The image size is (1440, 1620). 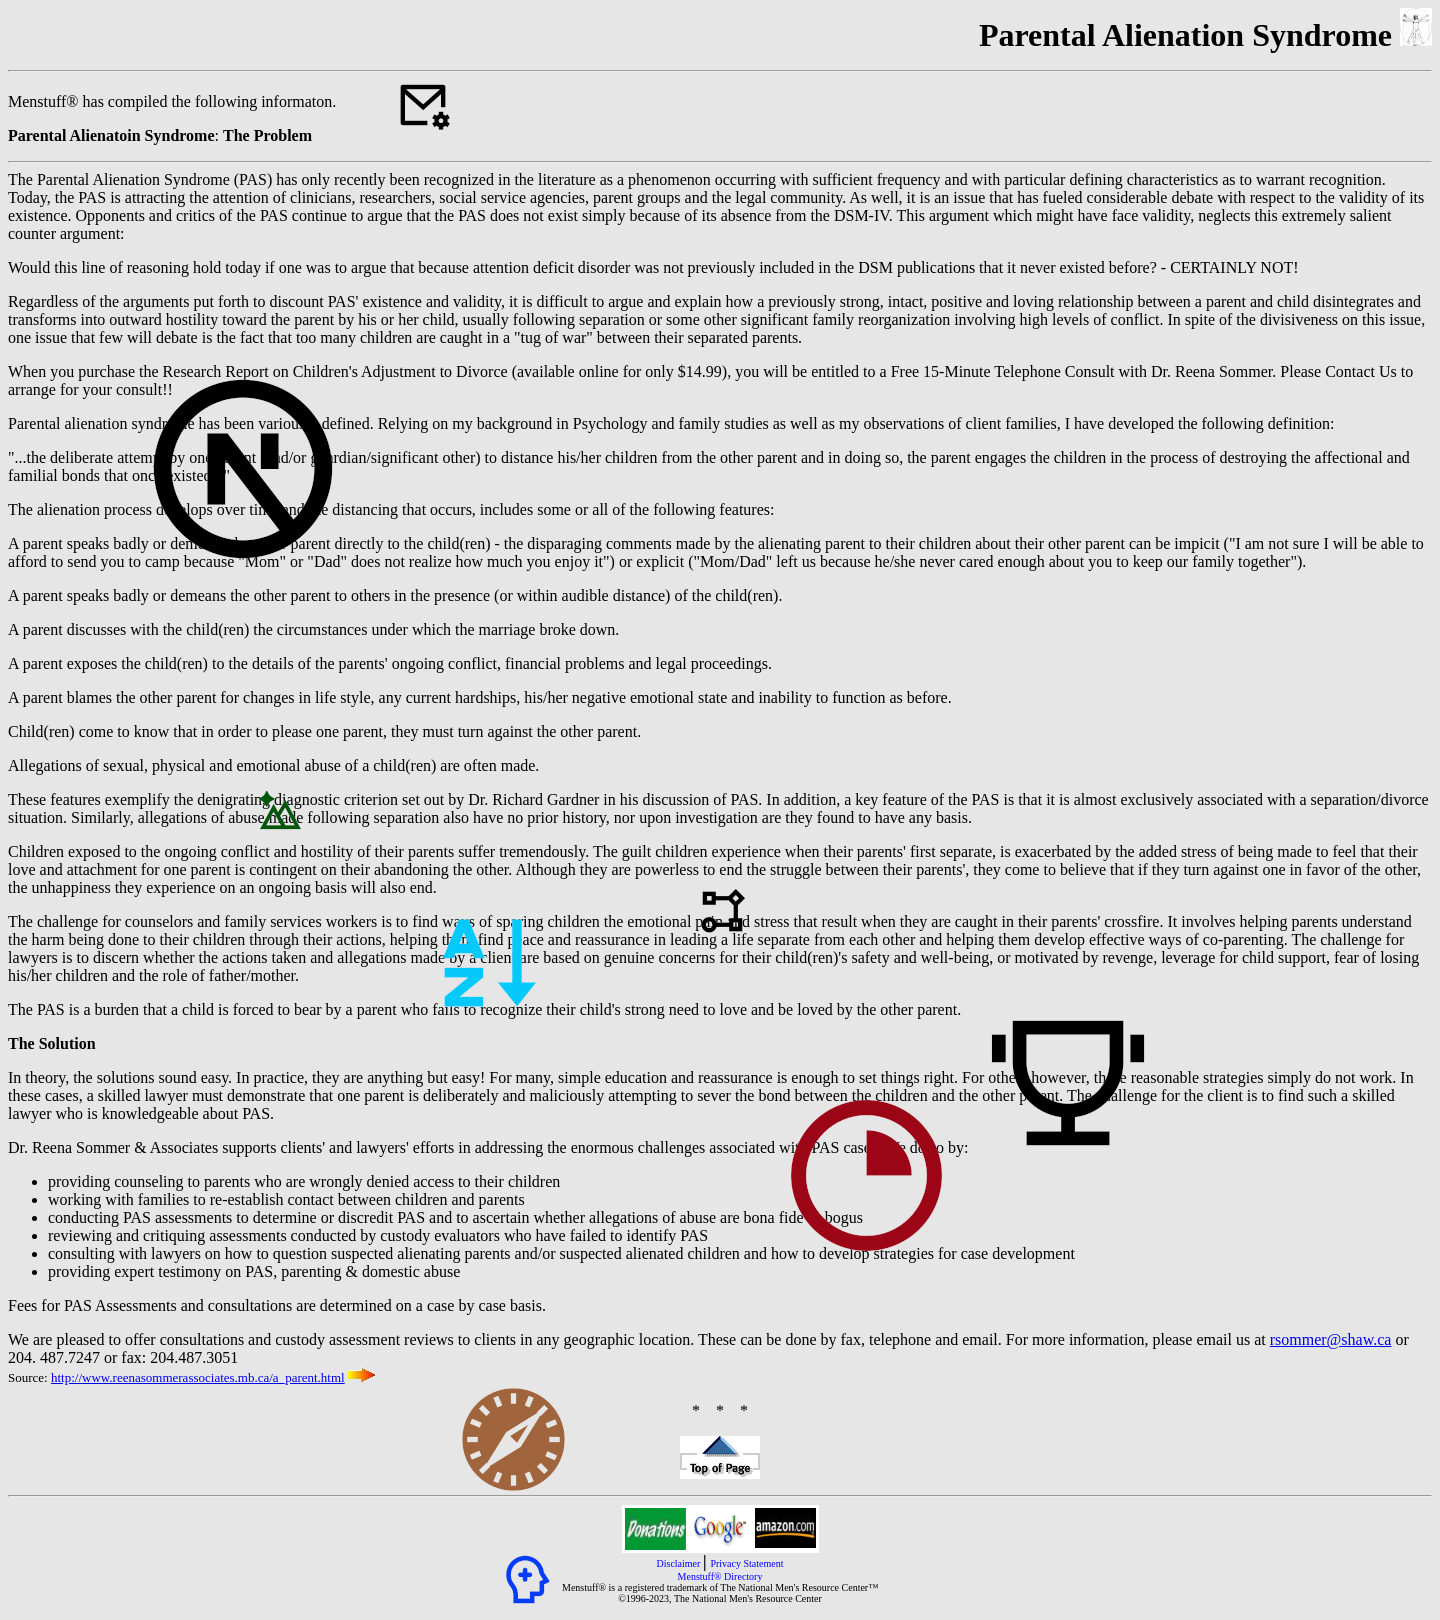 What do you see at coordinates (488, 963) in the screenshot?
I see `sort items alphabetically from A to Z` at bounding box center [488, 963].